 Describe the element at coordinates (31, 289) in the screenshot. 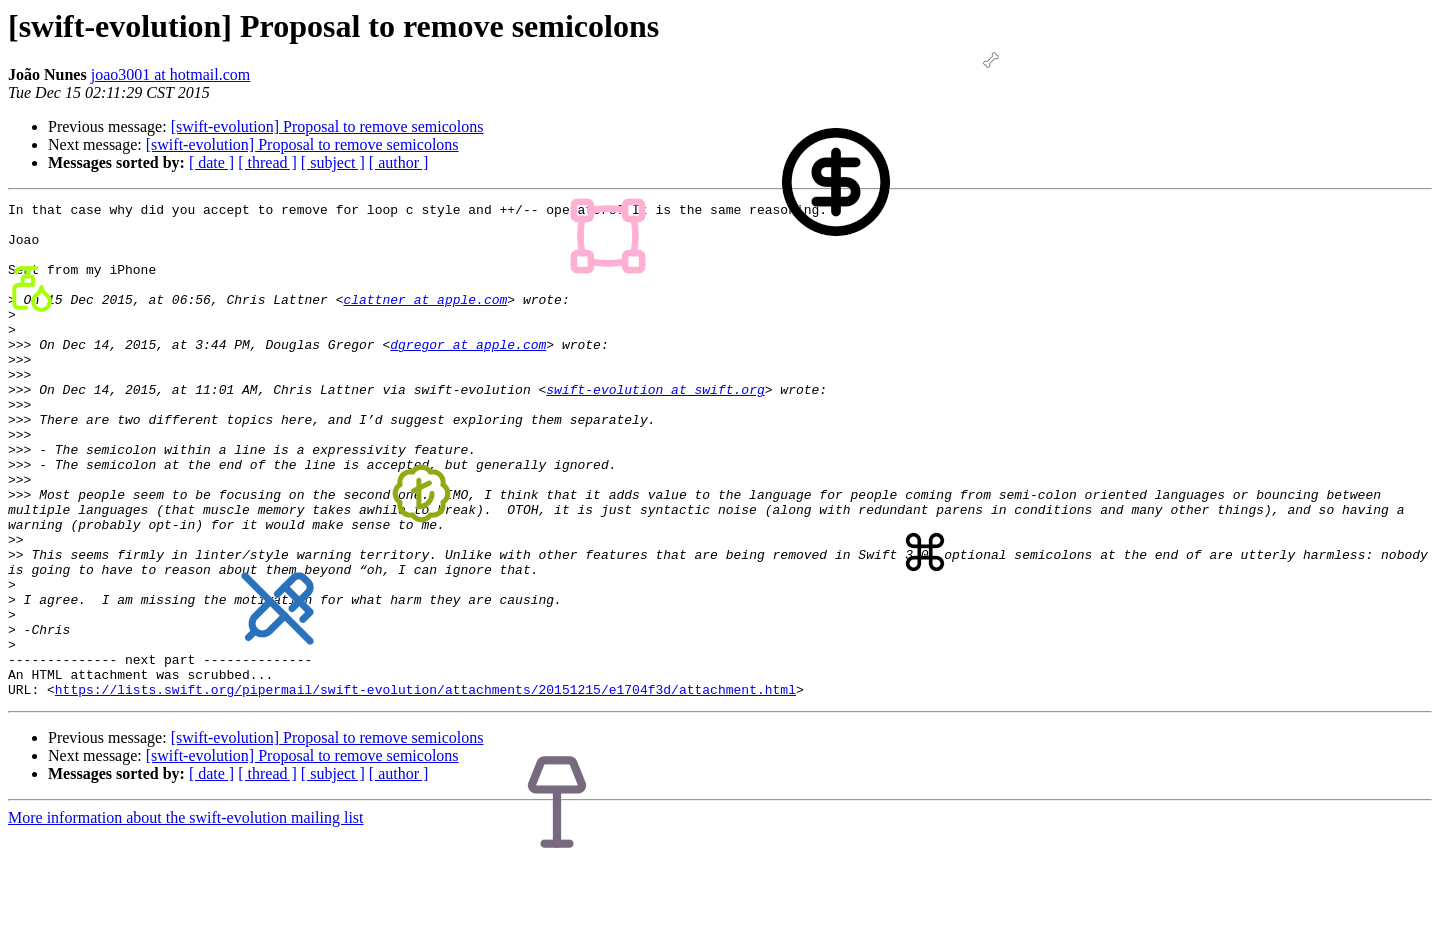

I see `access hand sanitizer or soap dispenser location` at that location.